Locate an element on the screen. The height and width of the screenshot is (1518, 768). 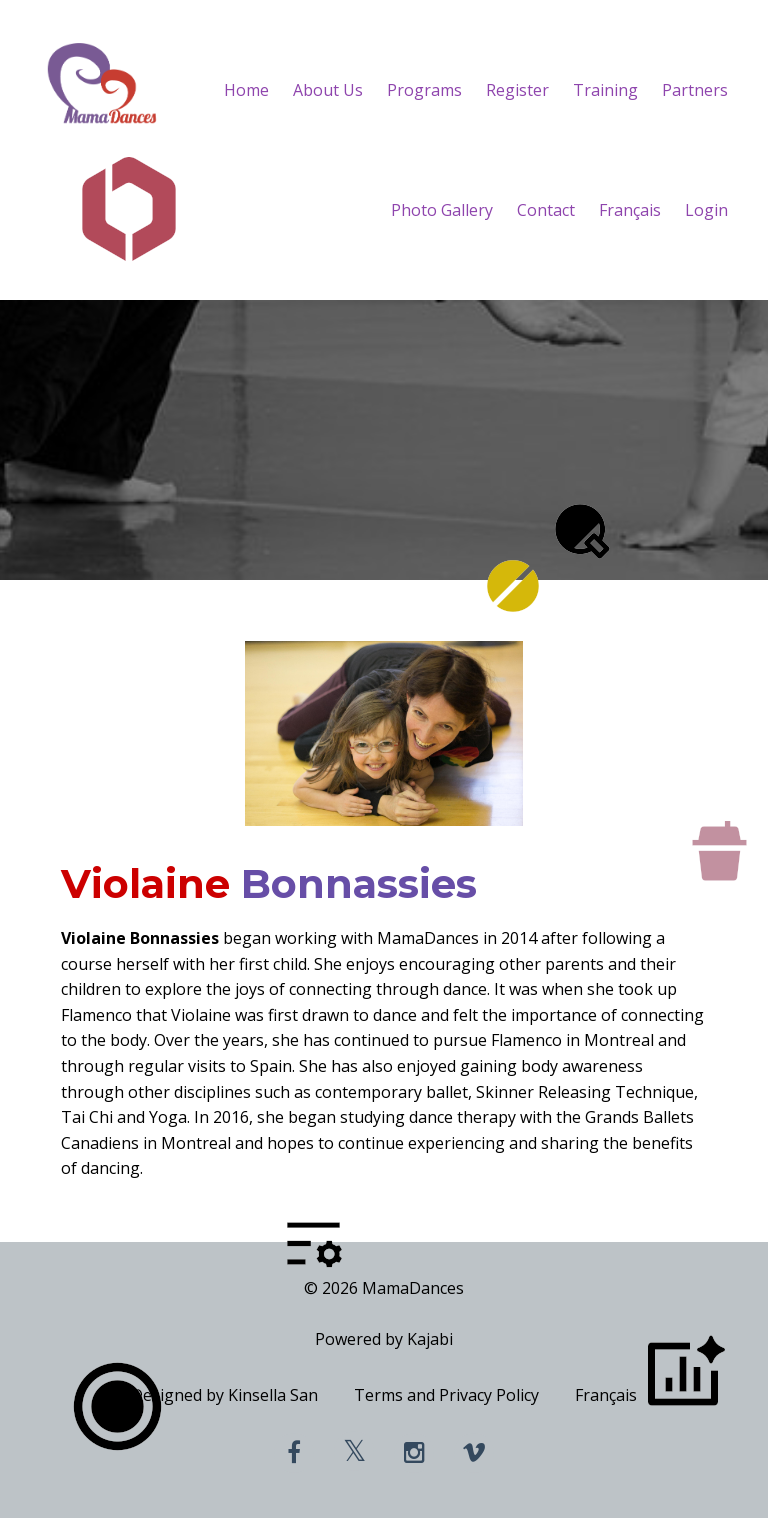
view food and drink options is located at coordinates (719, 853).